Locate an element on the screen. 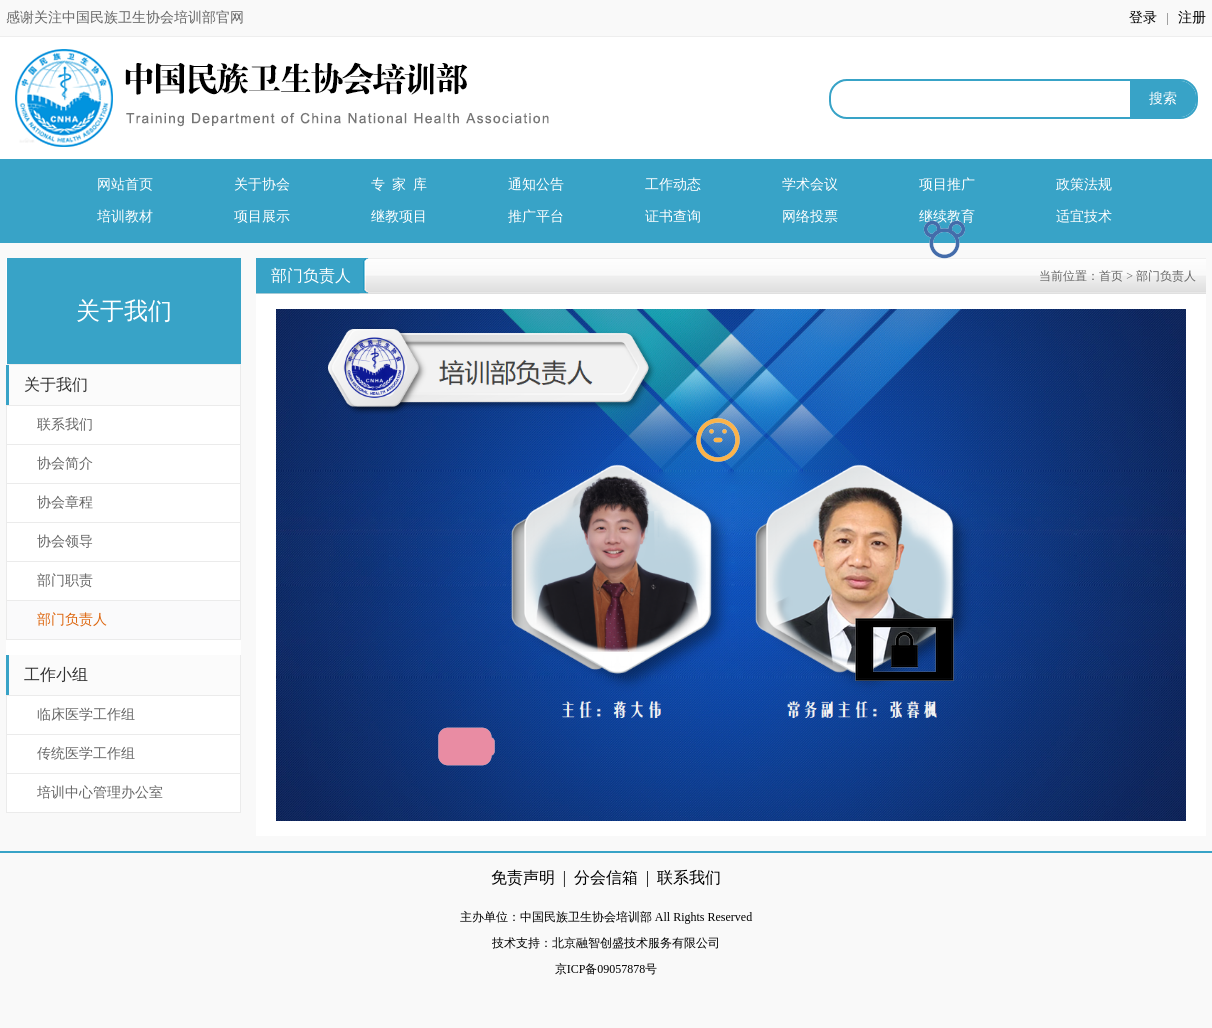 The image size is (1212, 1028). indicates looking up or searching for information is located at coordinates (718, 440).